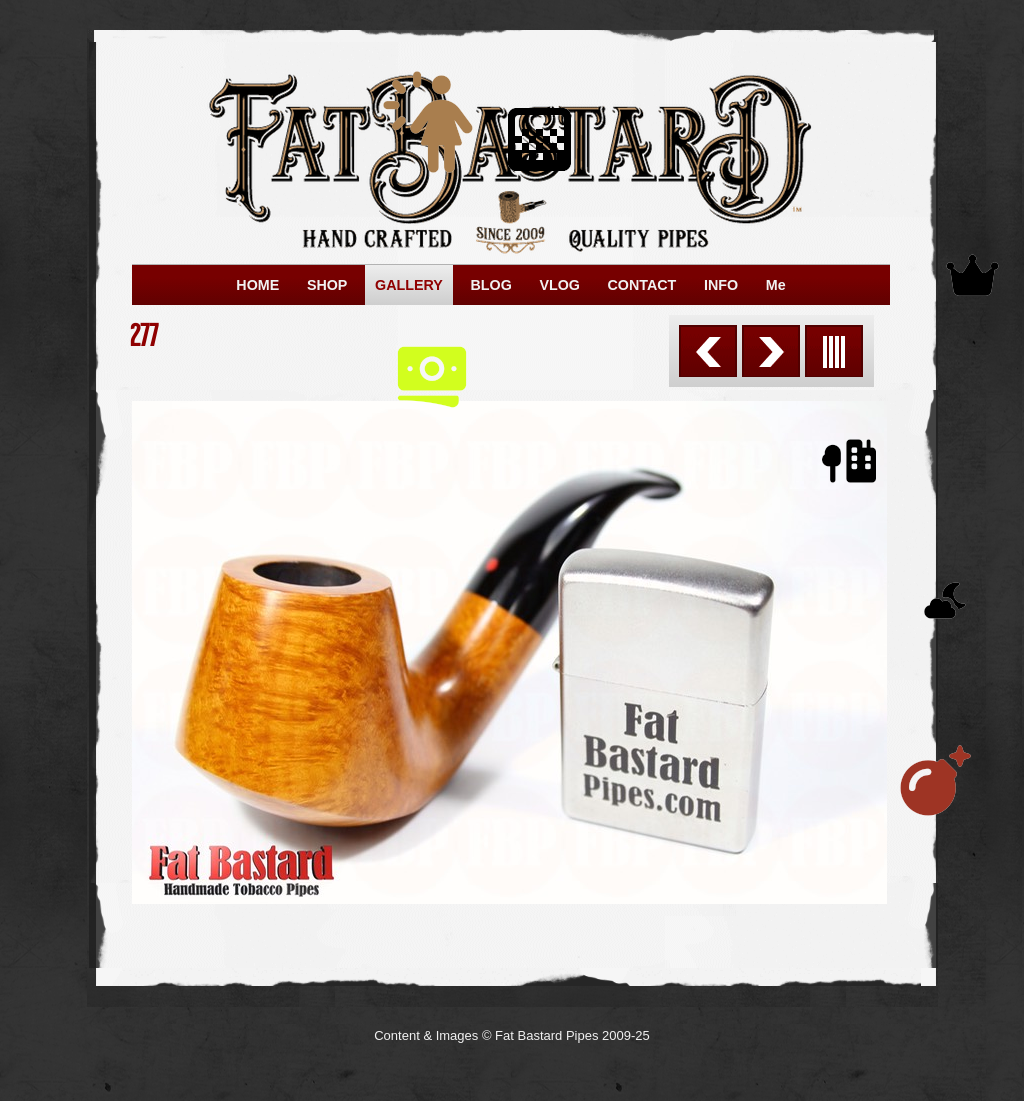 The height and width of the screenshot is (1101, 1024). What do you see at coordinates (432, 376) in the screenshot?
I see `view your wallet or account balance` at bounding box center [432, 376].